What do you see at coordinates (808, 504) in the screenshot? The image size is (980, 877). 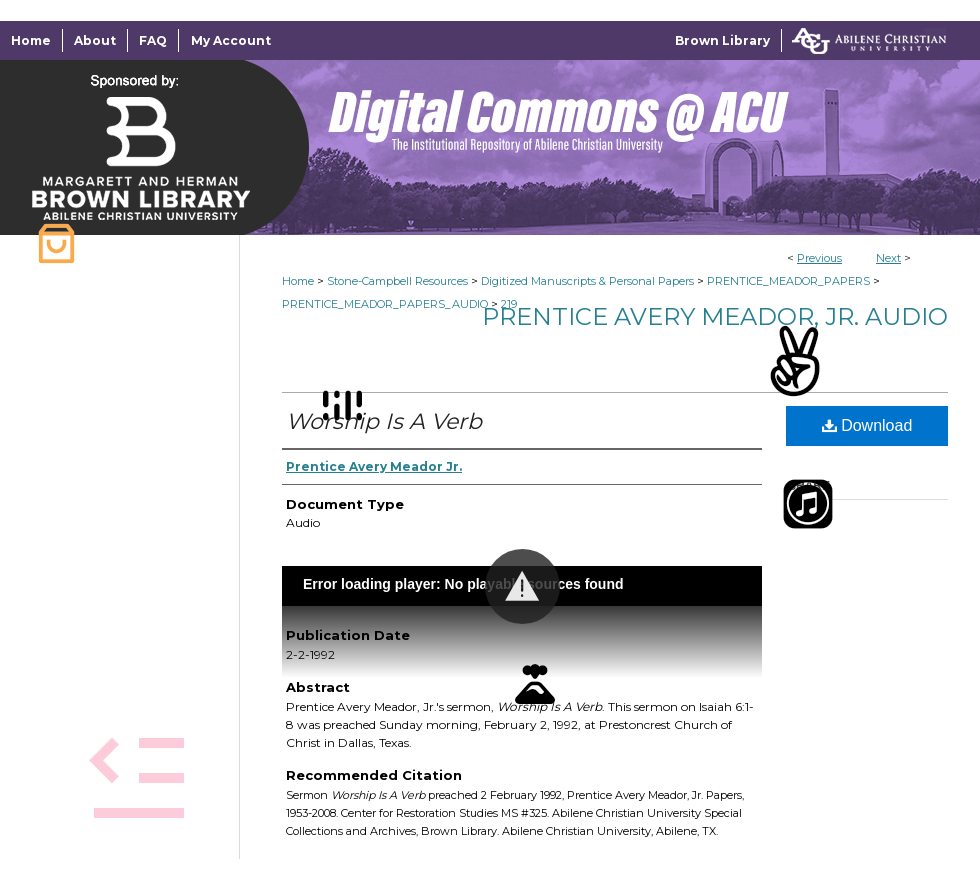 I see `open itunes music library` at bounding box center [808, 504].